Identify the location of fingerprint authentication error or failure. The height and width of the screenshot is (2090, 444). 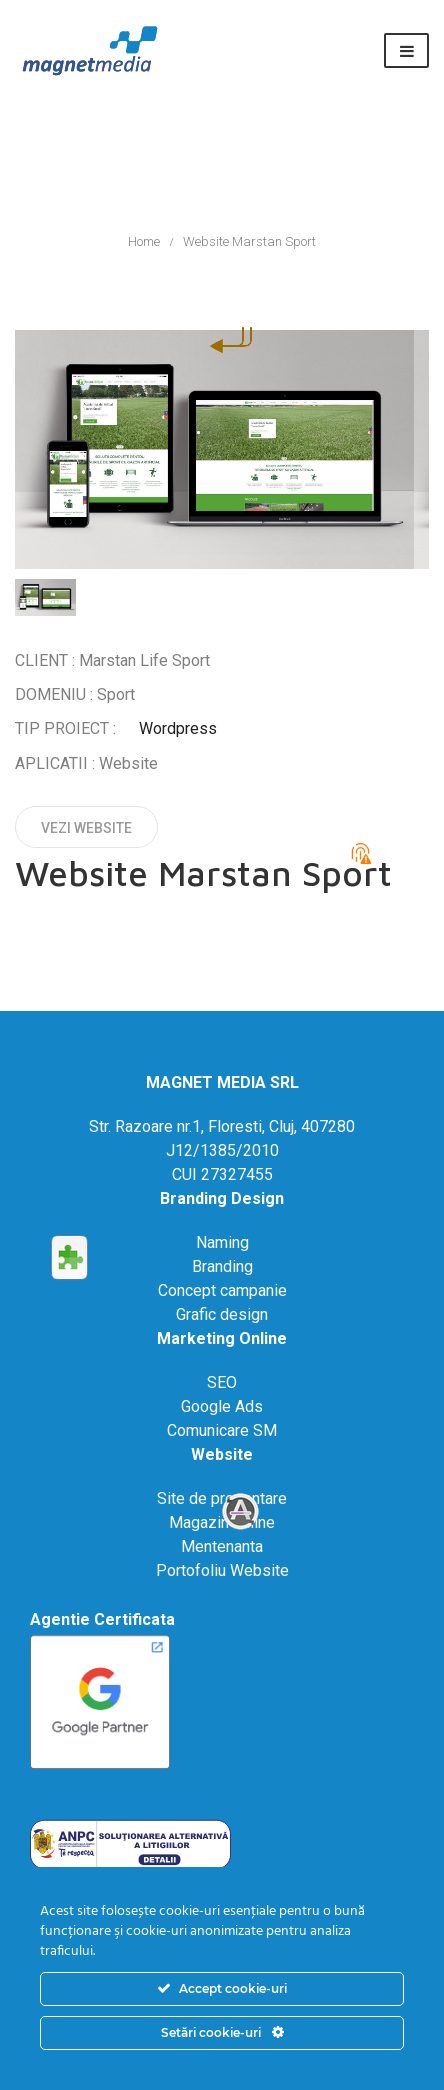
(361, 853).